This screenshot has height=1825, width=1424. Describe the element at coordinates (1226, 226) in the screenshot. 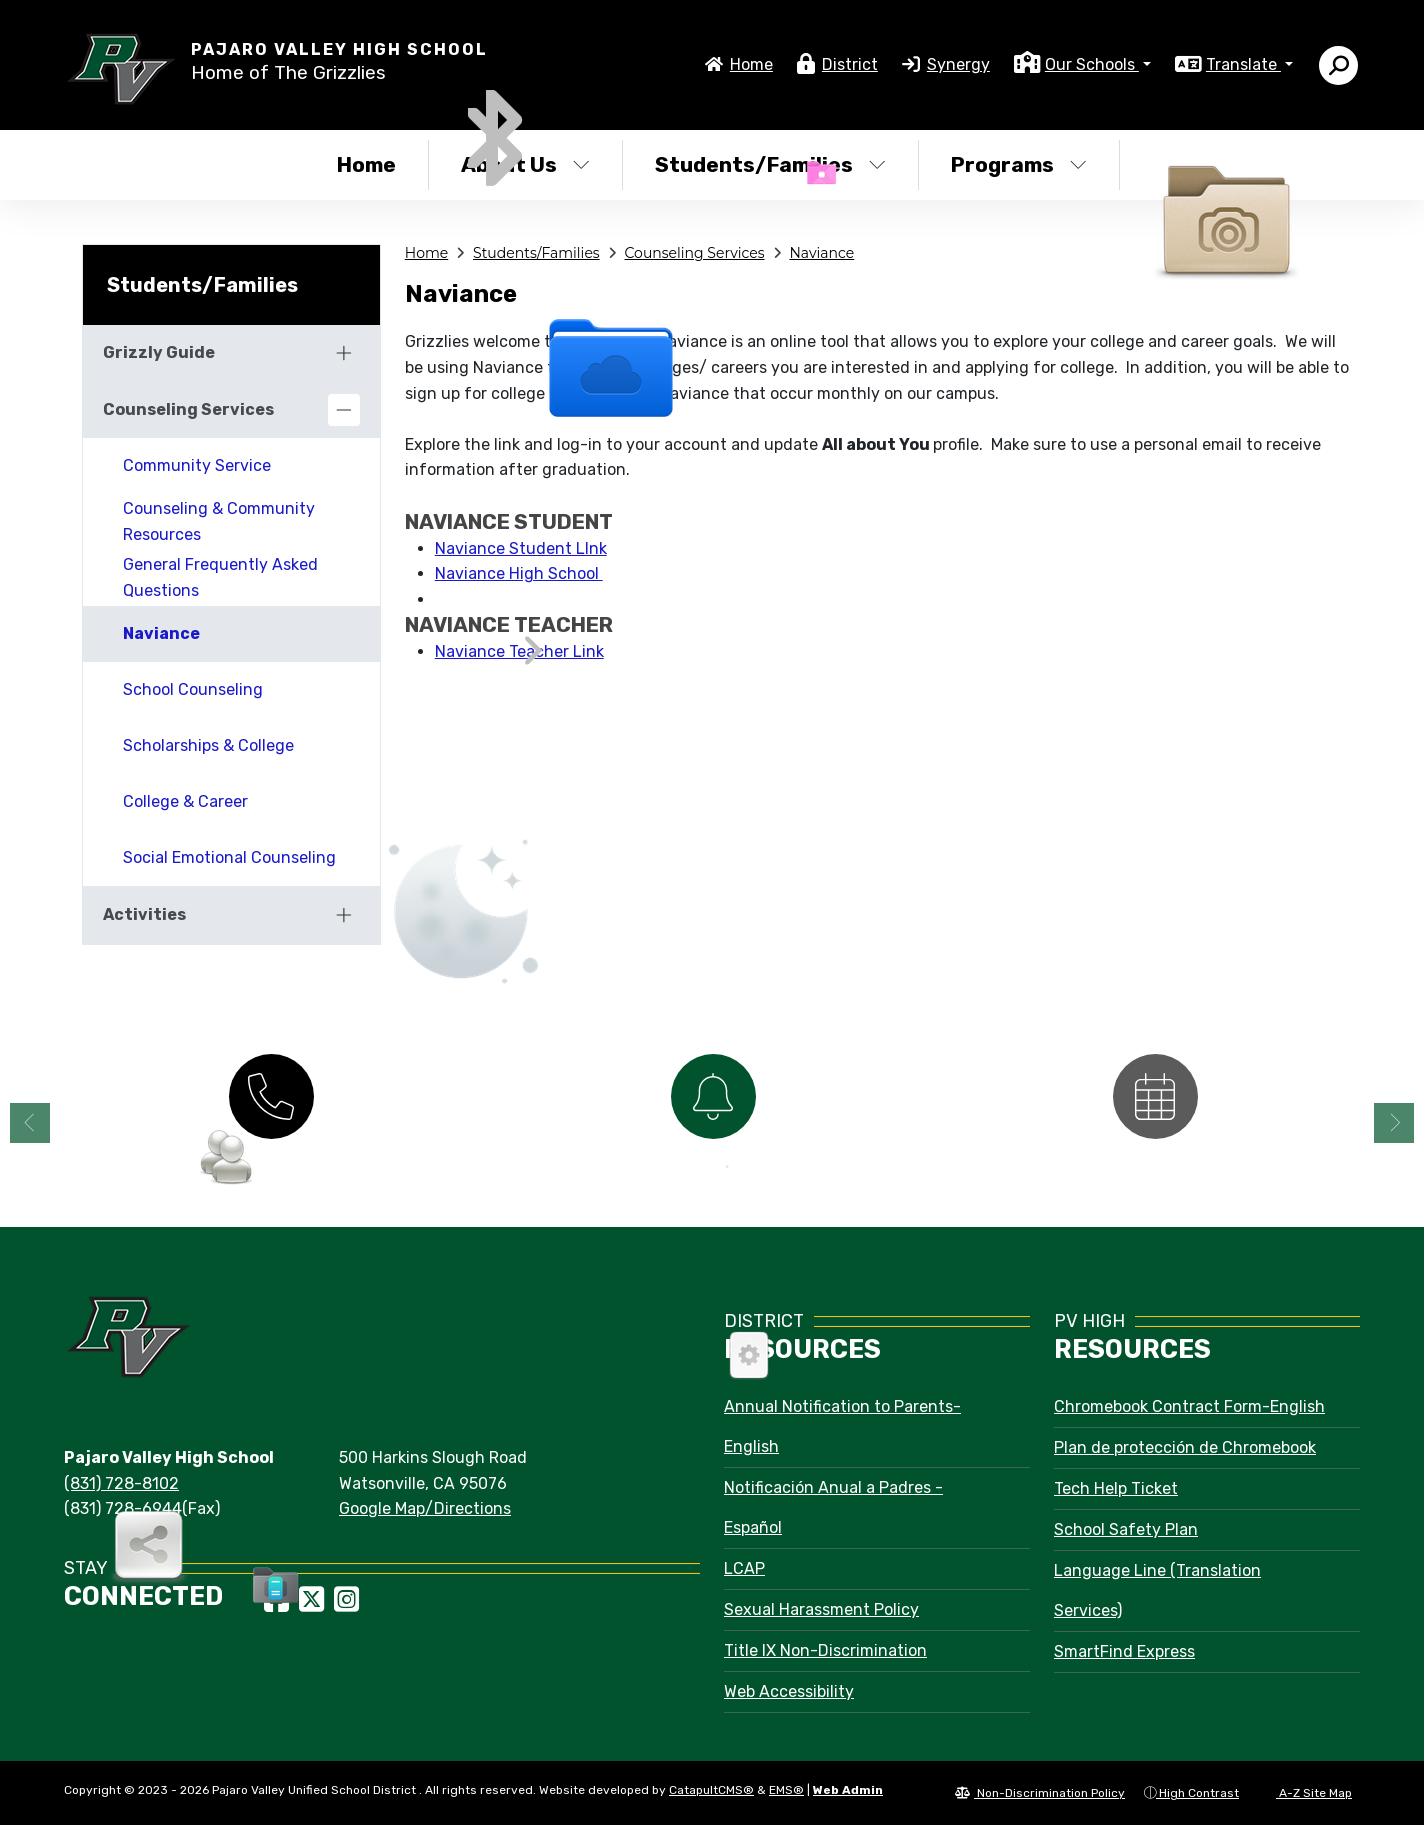

I see `open your pictures folder` at that location.